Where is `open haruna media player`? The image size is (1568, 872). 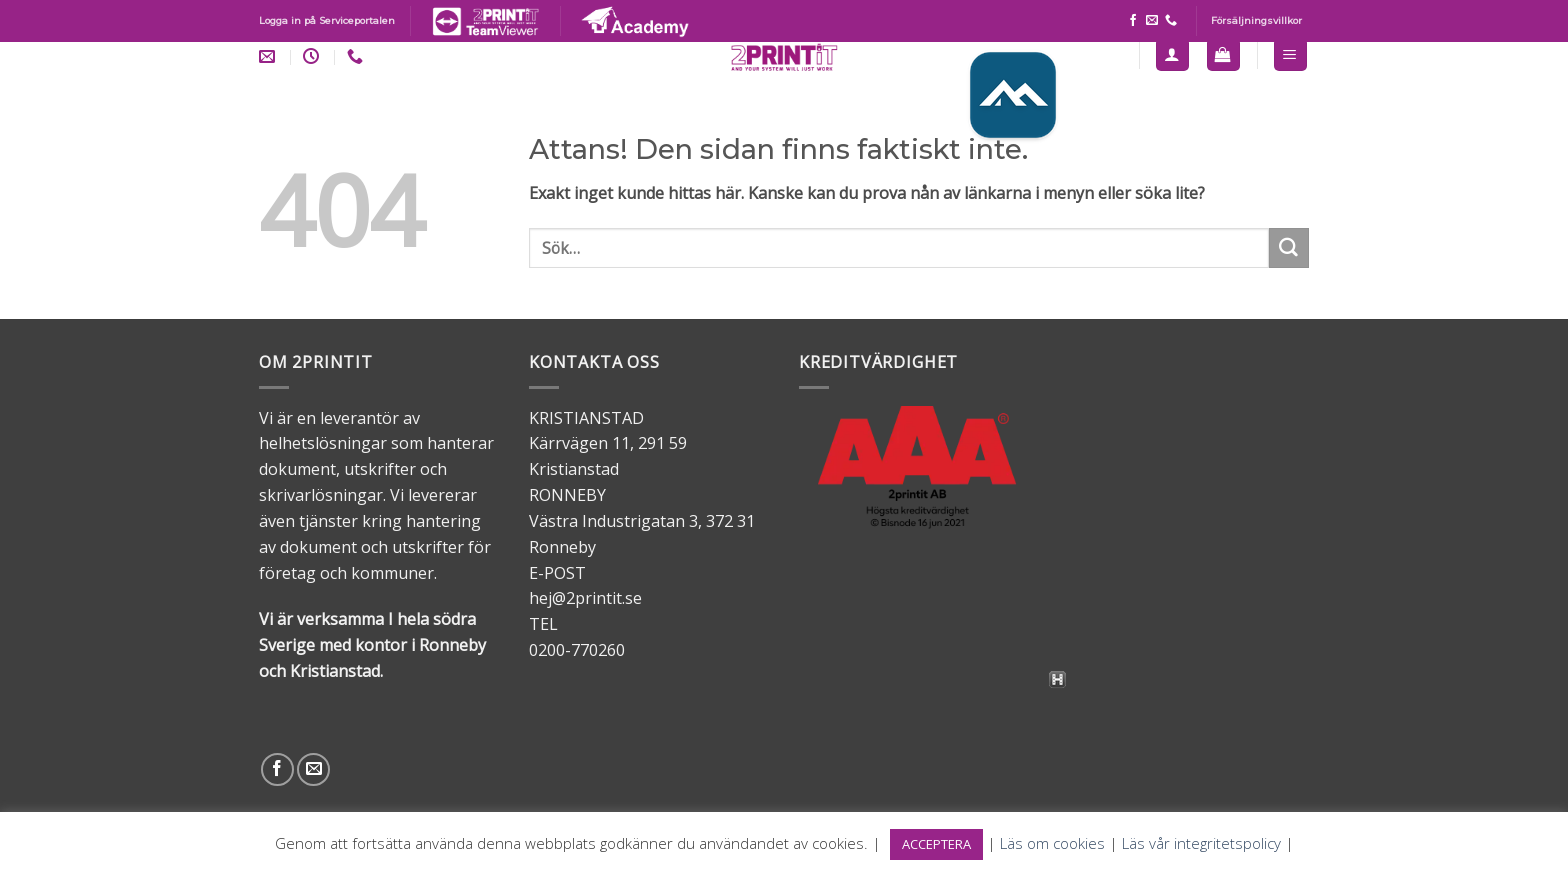
open haruna media player is located at coordinates (1057, 679).